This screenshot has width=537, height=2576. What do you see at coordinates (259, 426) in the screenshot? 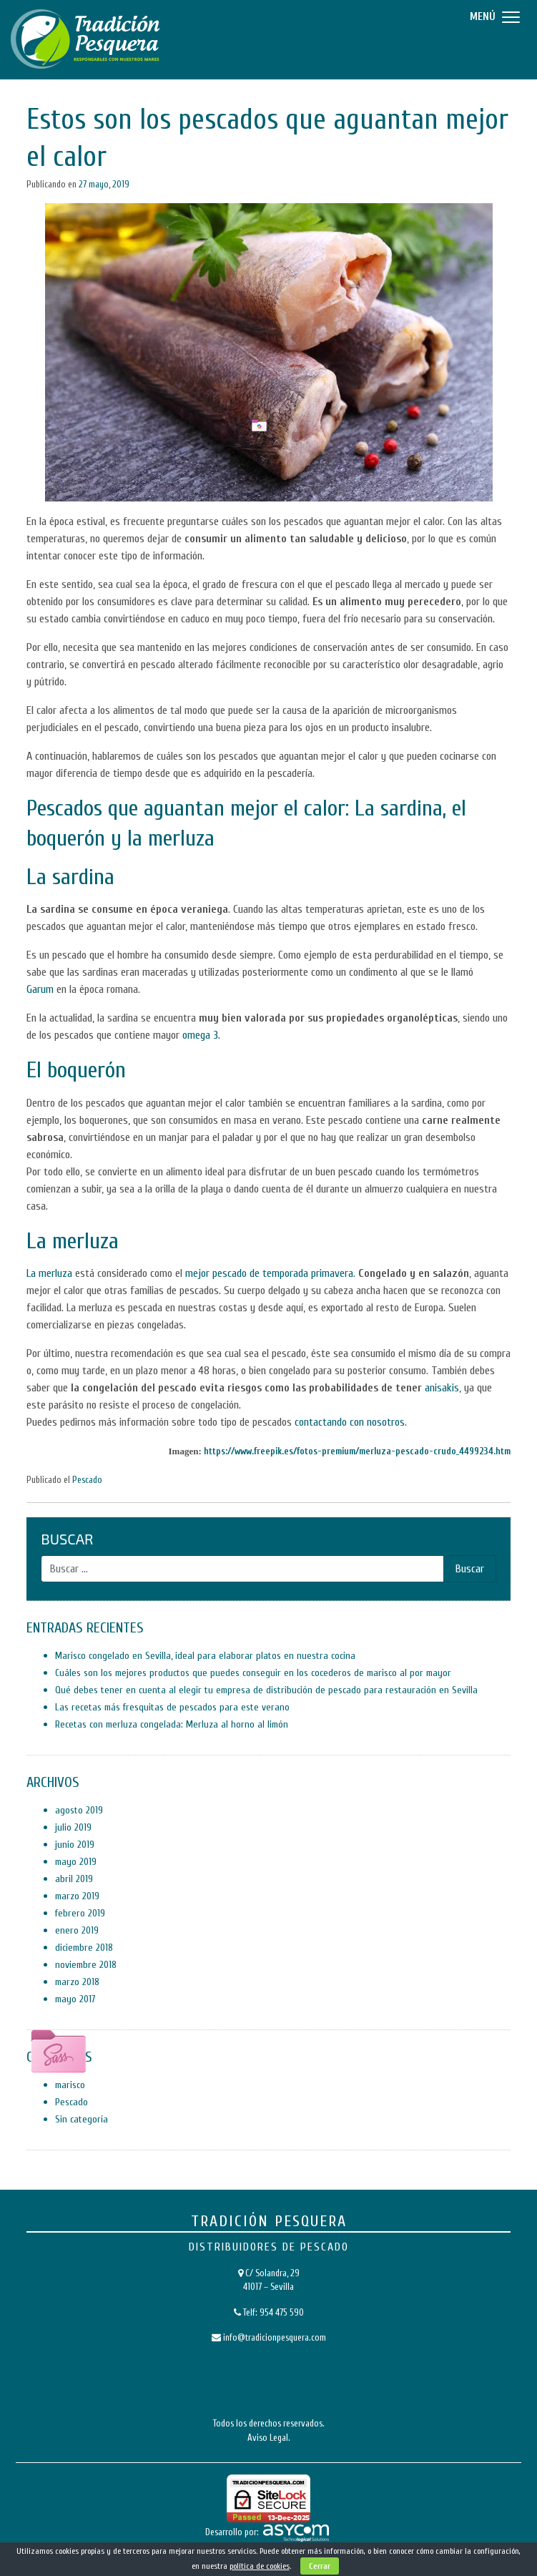
I see `open folder containing microsoft copilot 365 files` at bounding box center [259, 426].